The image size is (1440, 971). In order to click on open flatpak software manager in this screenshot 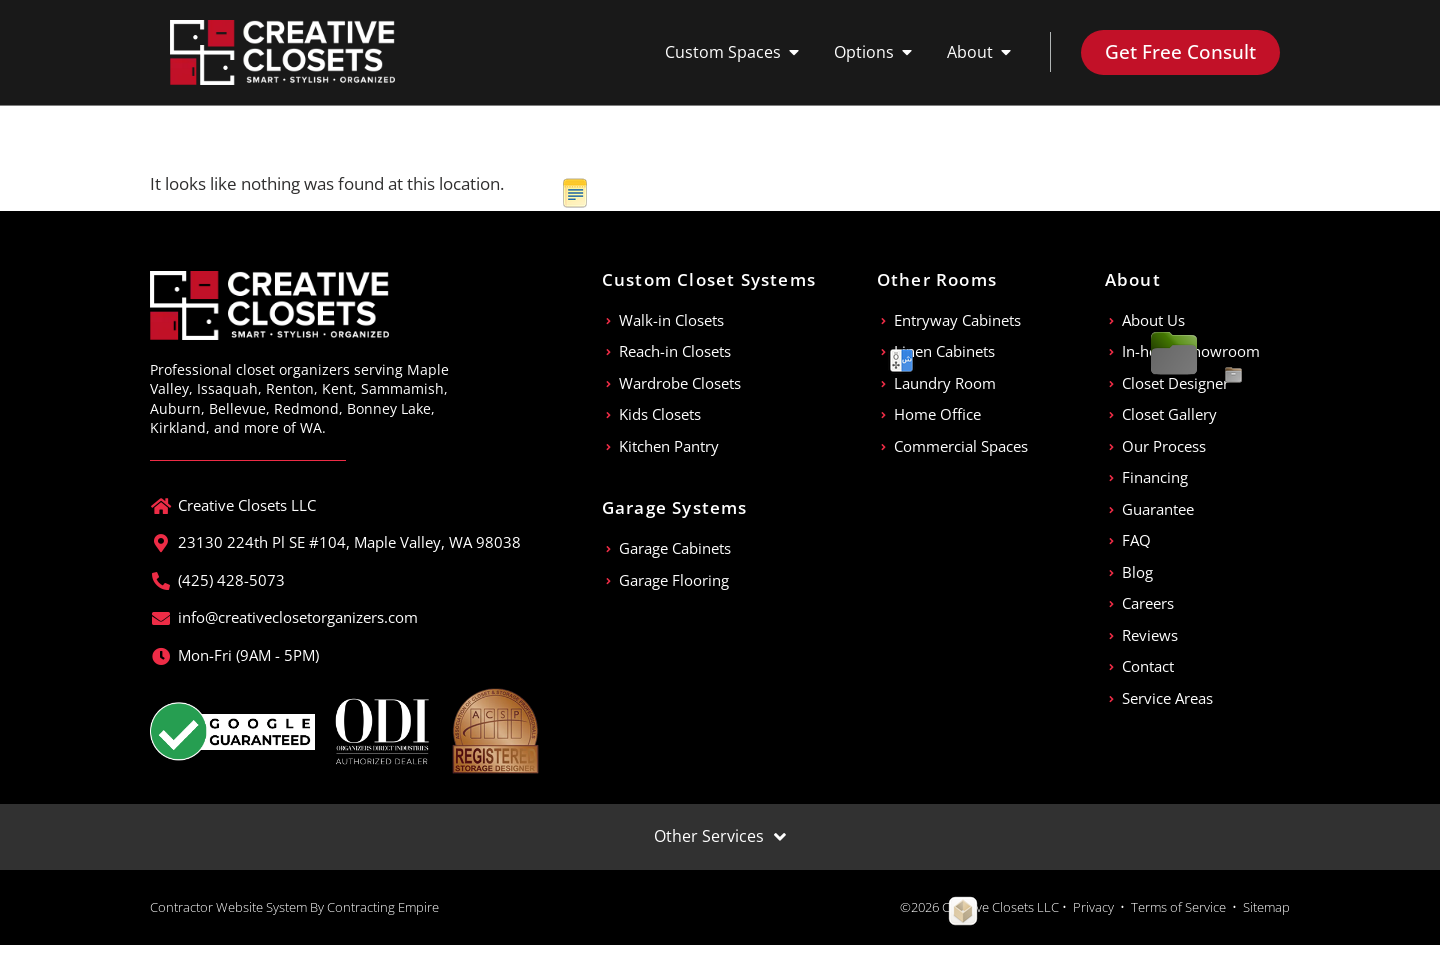, I will do `click(963, 911)`.